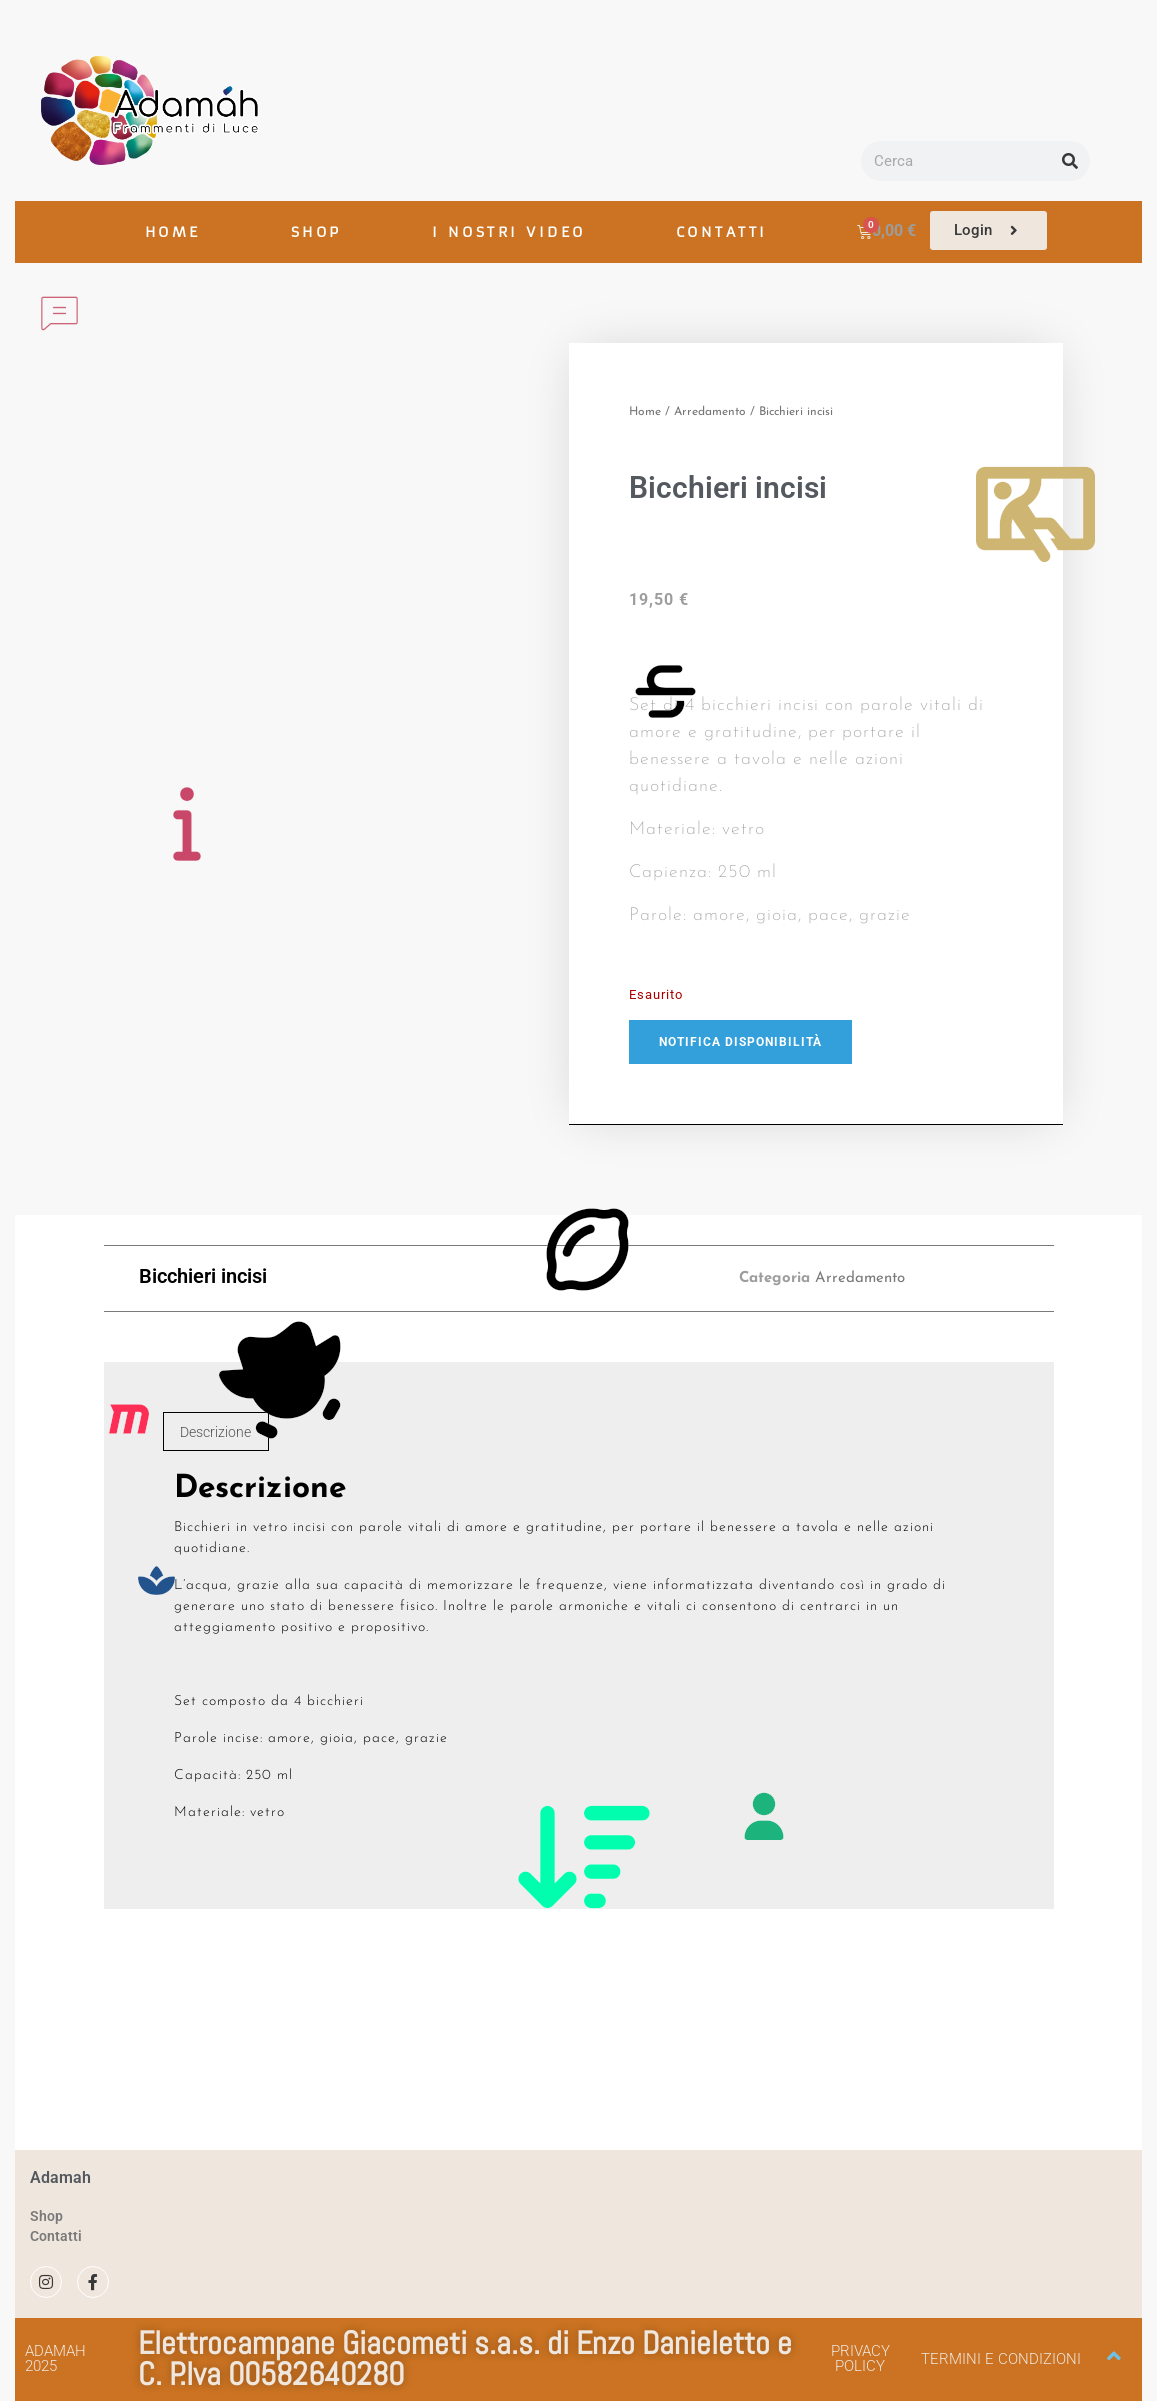 Image resolution: width=1157 pixels, height=2401 pixels. What do you see at coordinates (665, 691) in the screenshot?
I see `apply strikethrough formatting to selected text` at bounding box center [665, 691].